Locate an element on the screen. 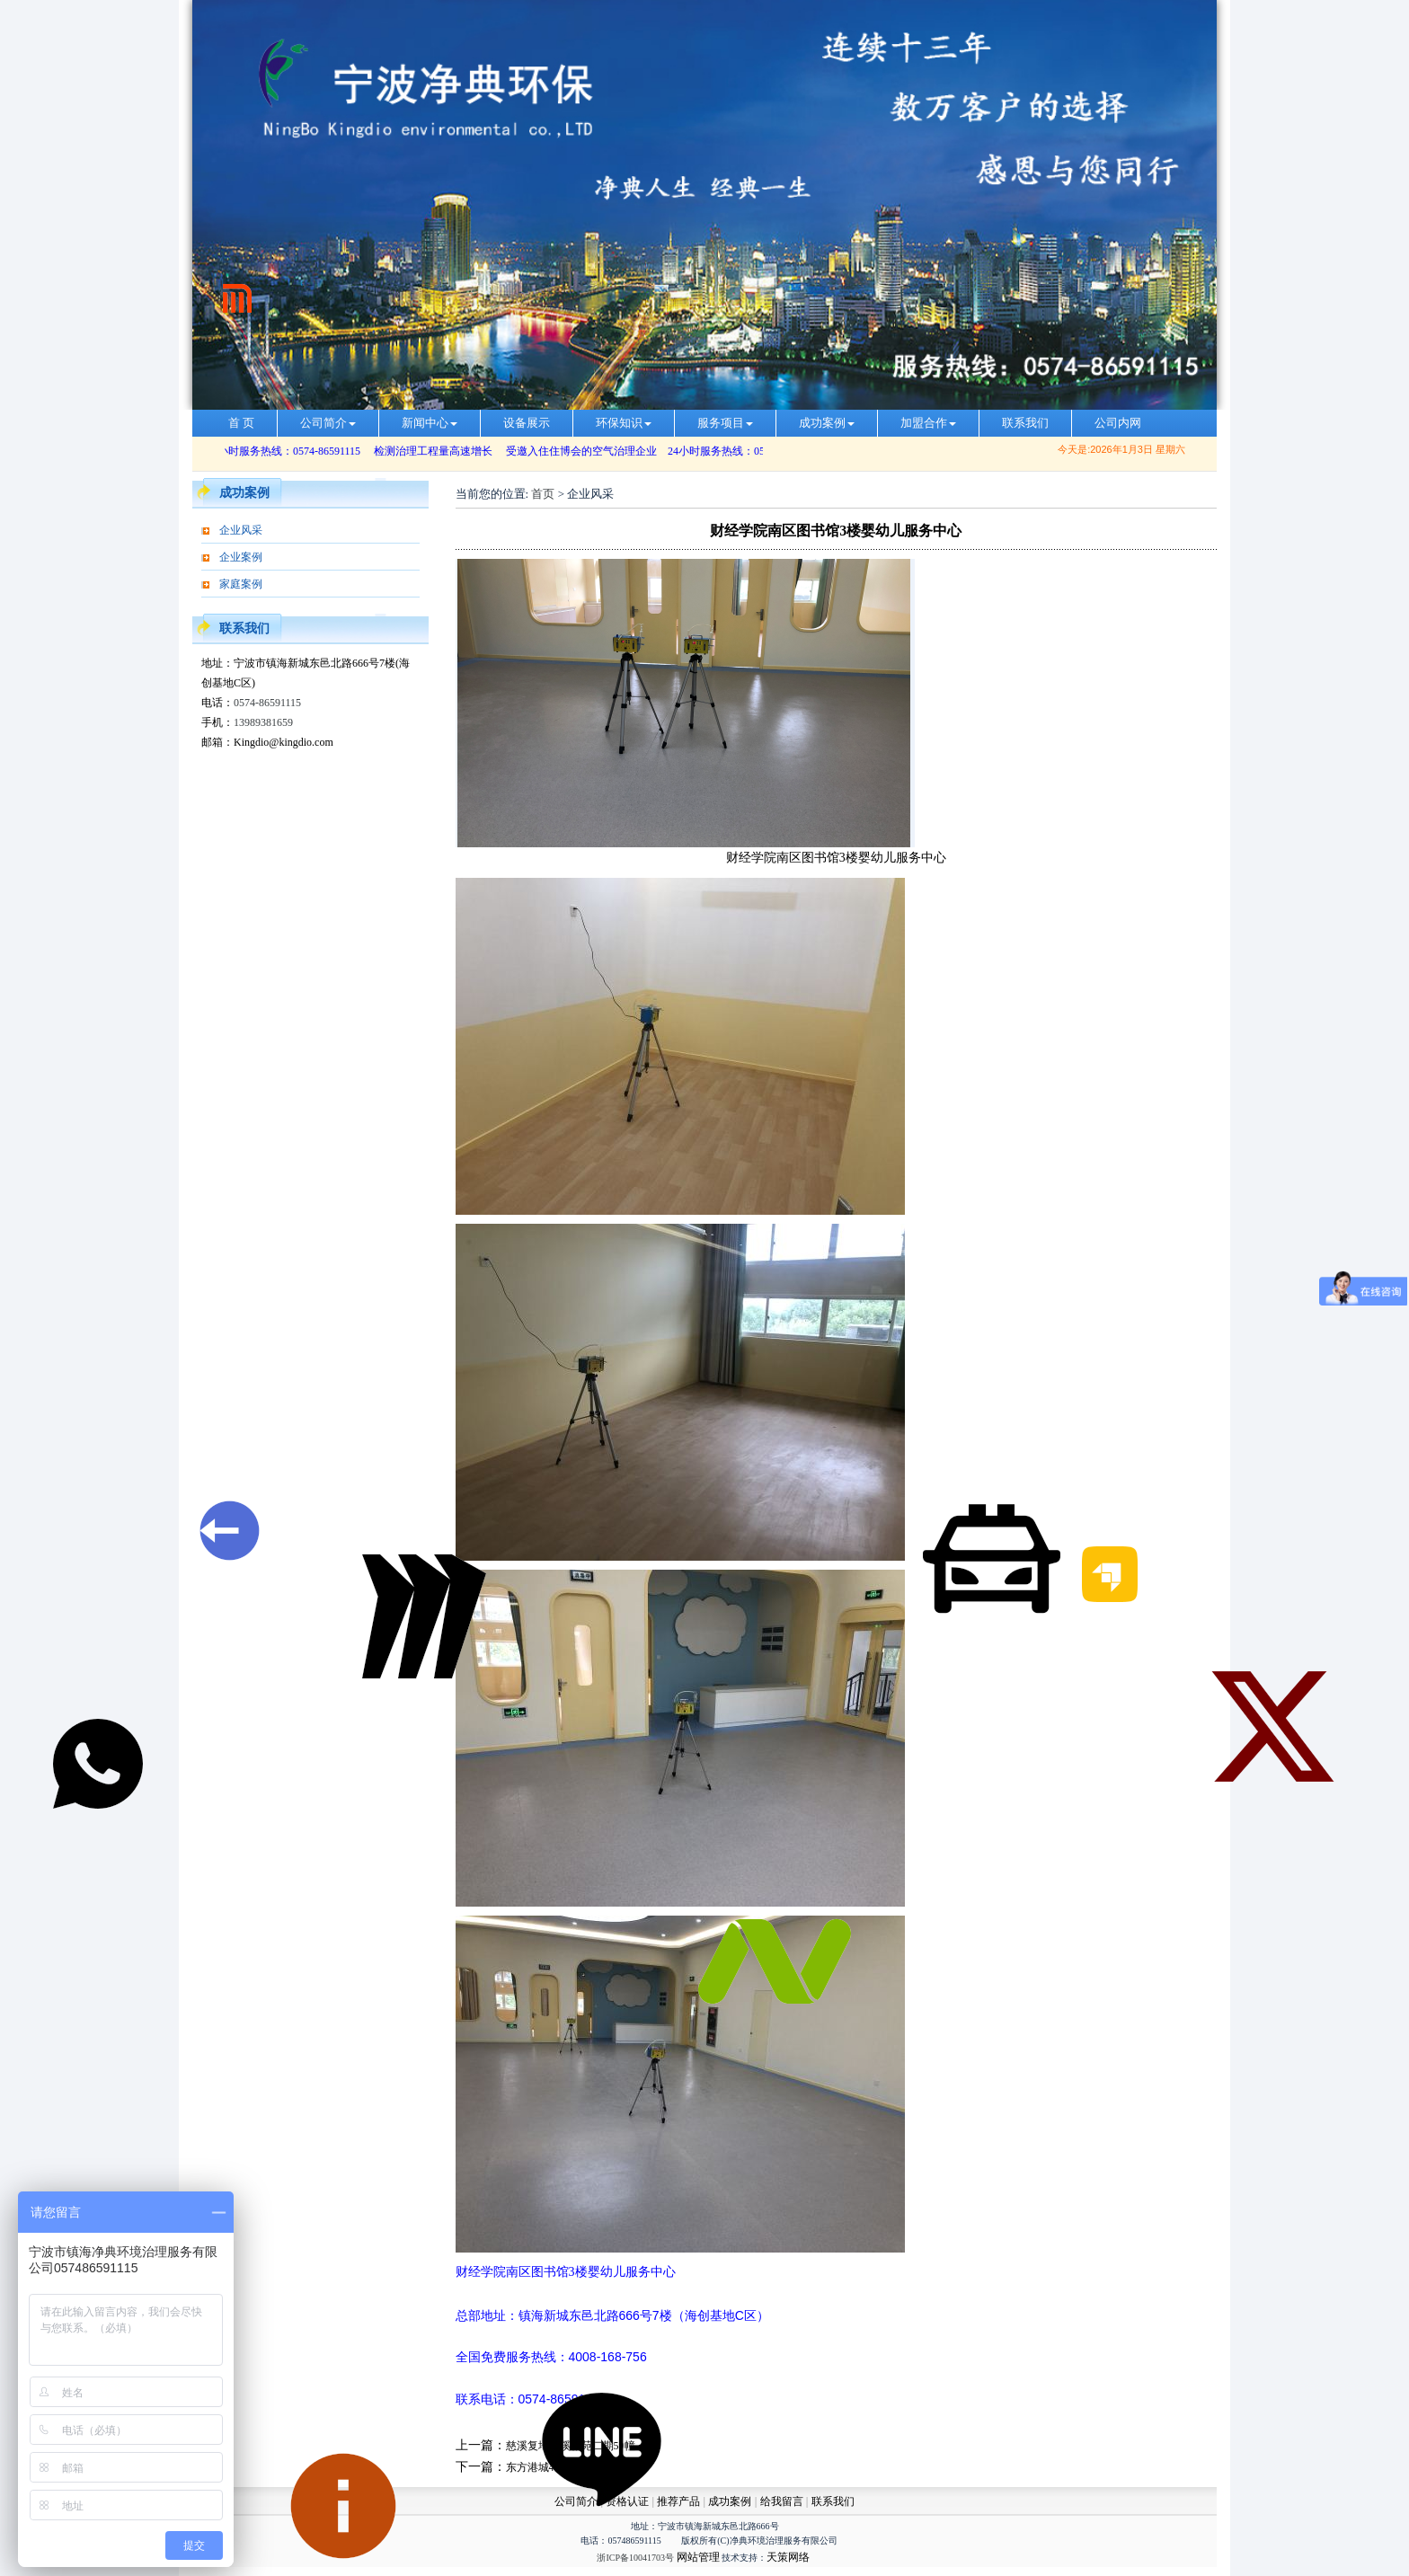  open Miro collaborative whiteboard app is located at coordinates (424, 1616).